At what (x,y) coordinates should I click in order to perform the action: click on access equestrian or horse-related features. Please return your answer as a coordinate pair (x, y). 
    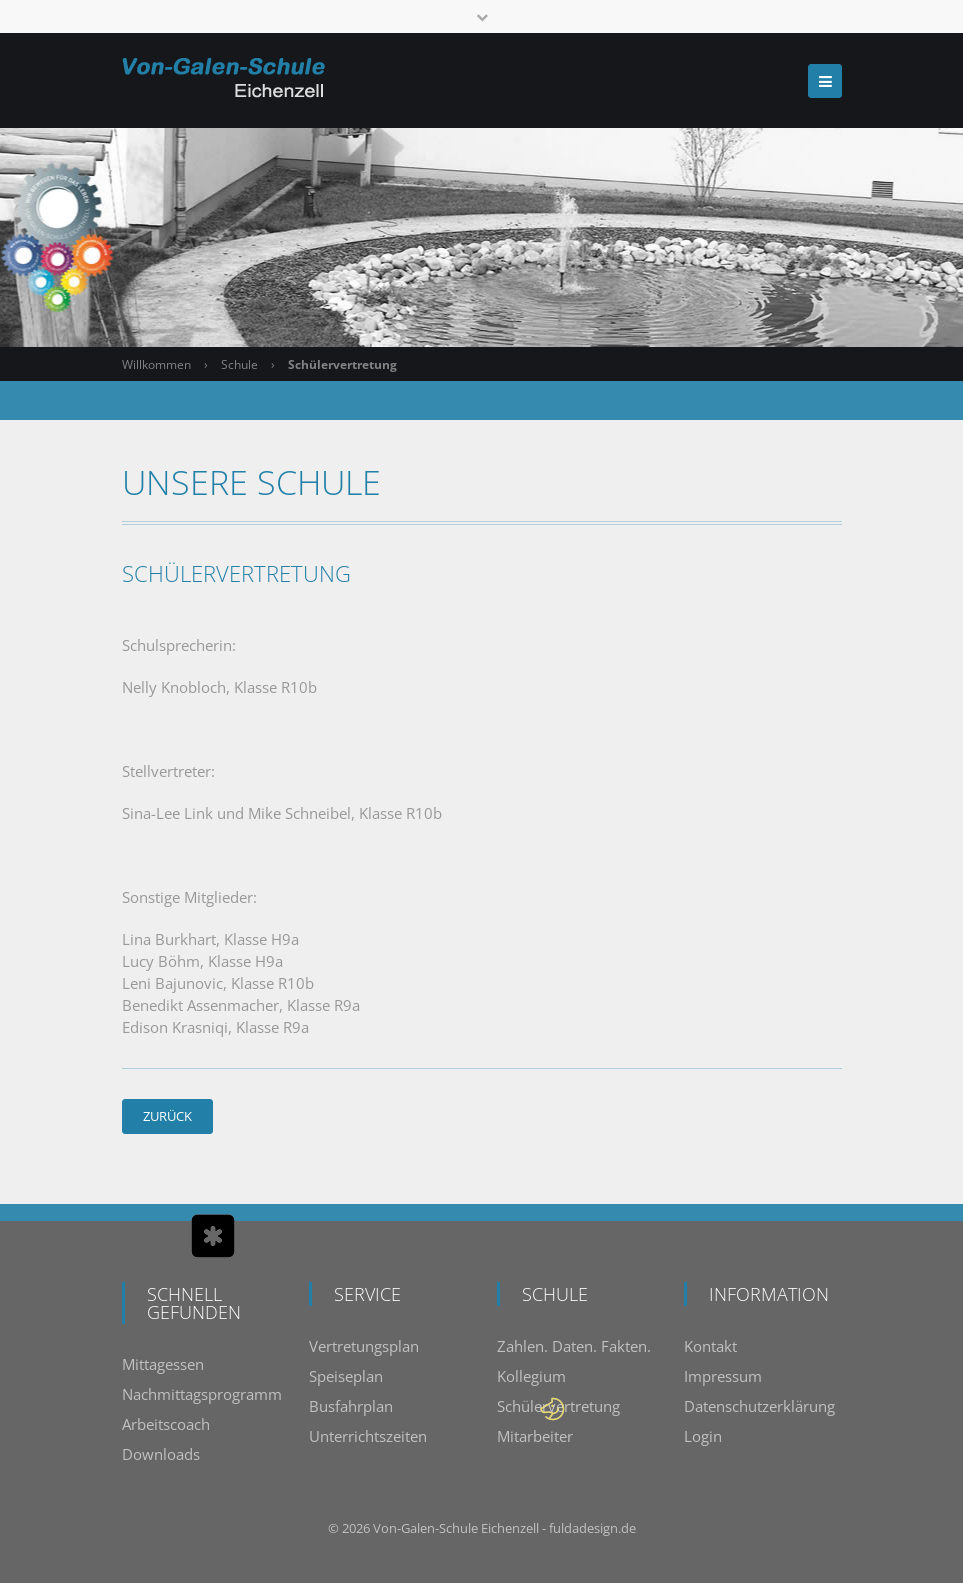
    Looking at the image, I should click on (553, 1409).